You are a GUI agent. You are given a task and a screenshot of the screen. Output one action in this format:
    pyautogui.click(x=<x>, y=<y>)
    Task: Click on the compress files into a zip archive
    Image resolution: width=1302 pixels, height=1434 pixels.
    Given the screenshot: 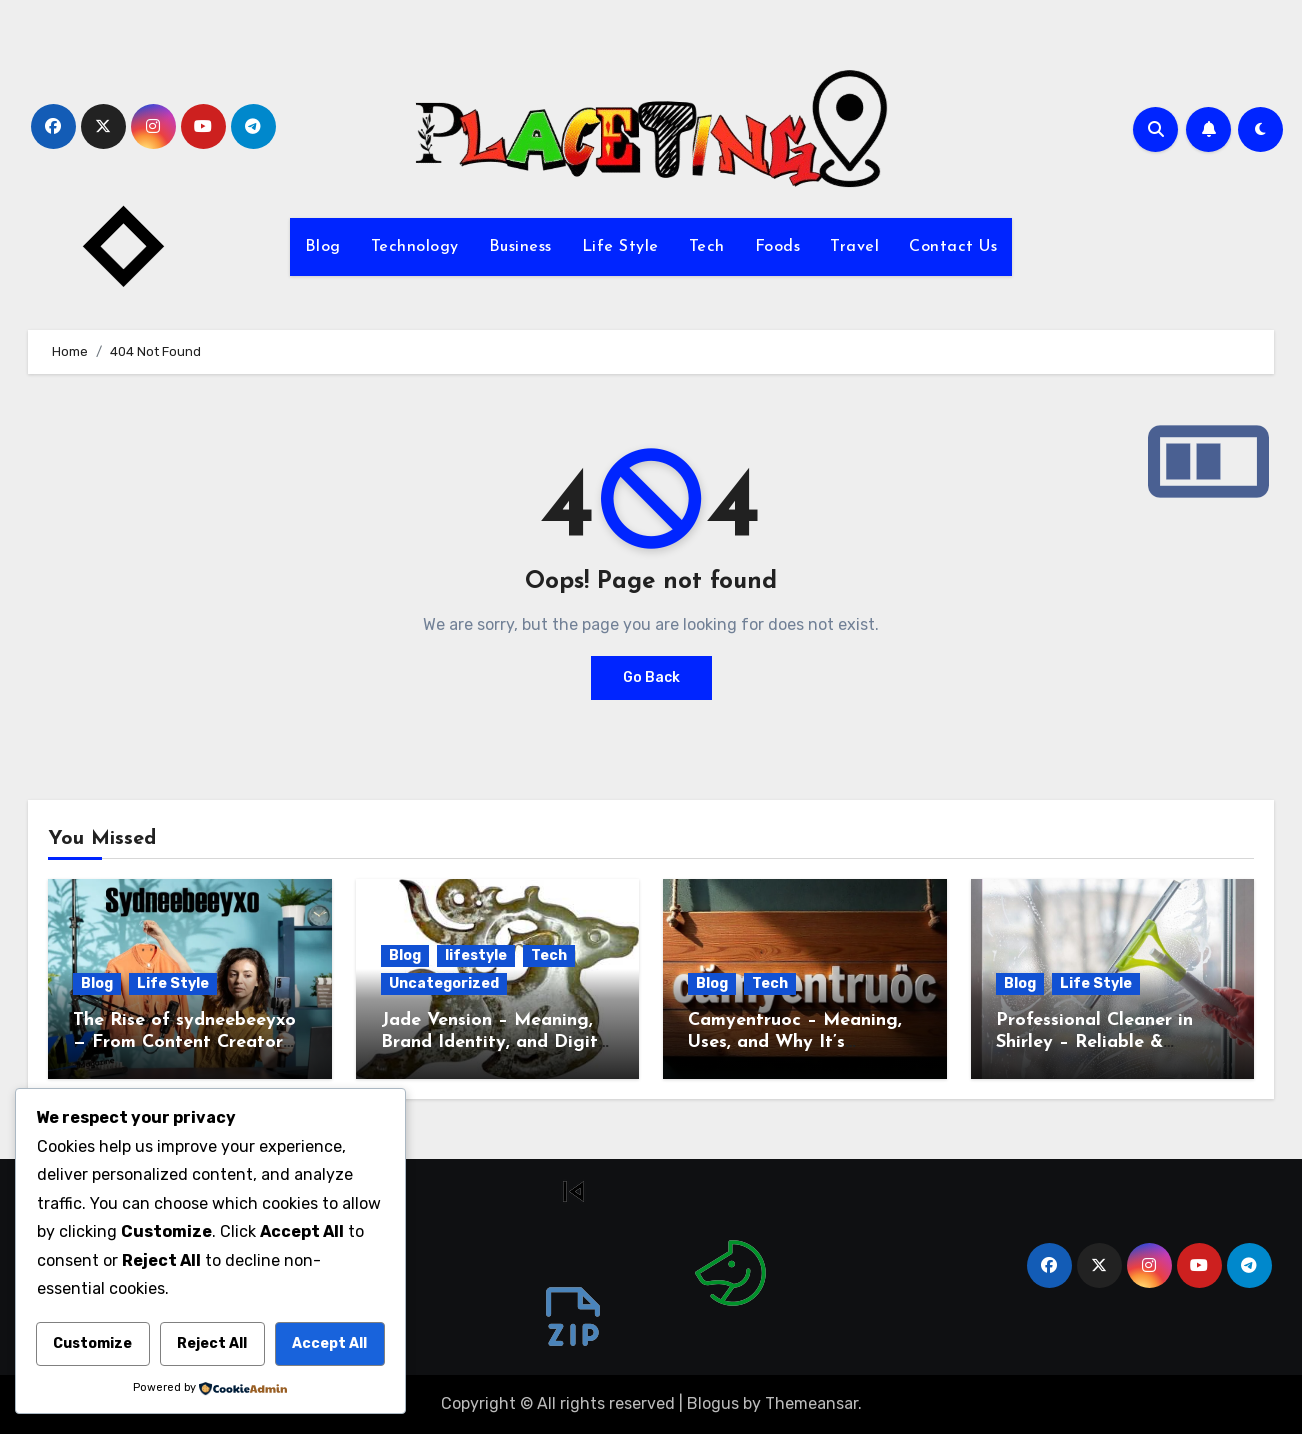 What is the action you would take?
    pyautogui.click(x=573, y=1319)
    